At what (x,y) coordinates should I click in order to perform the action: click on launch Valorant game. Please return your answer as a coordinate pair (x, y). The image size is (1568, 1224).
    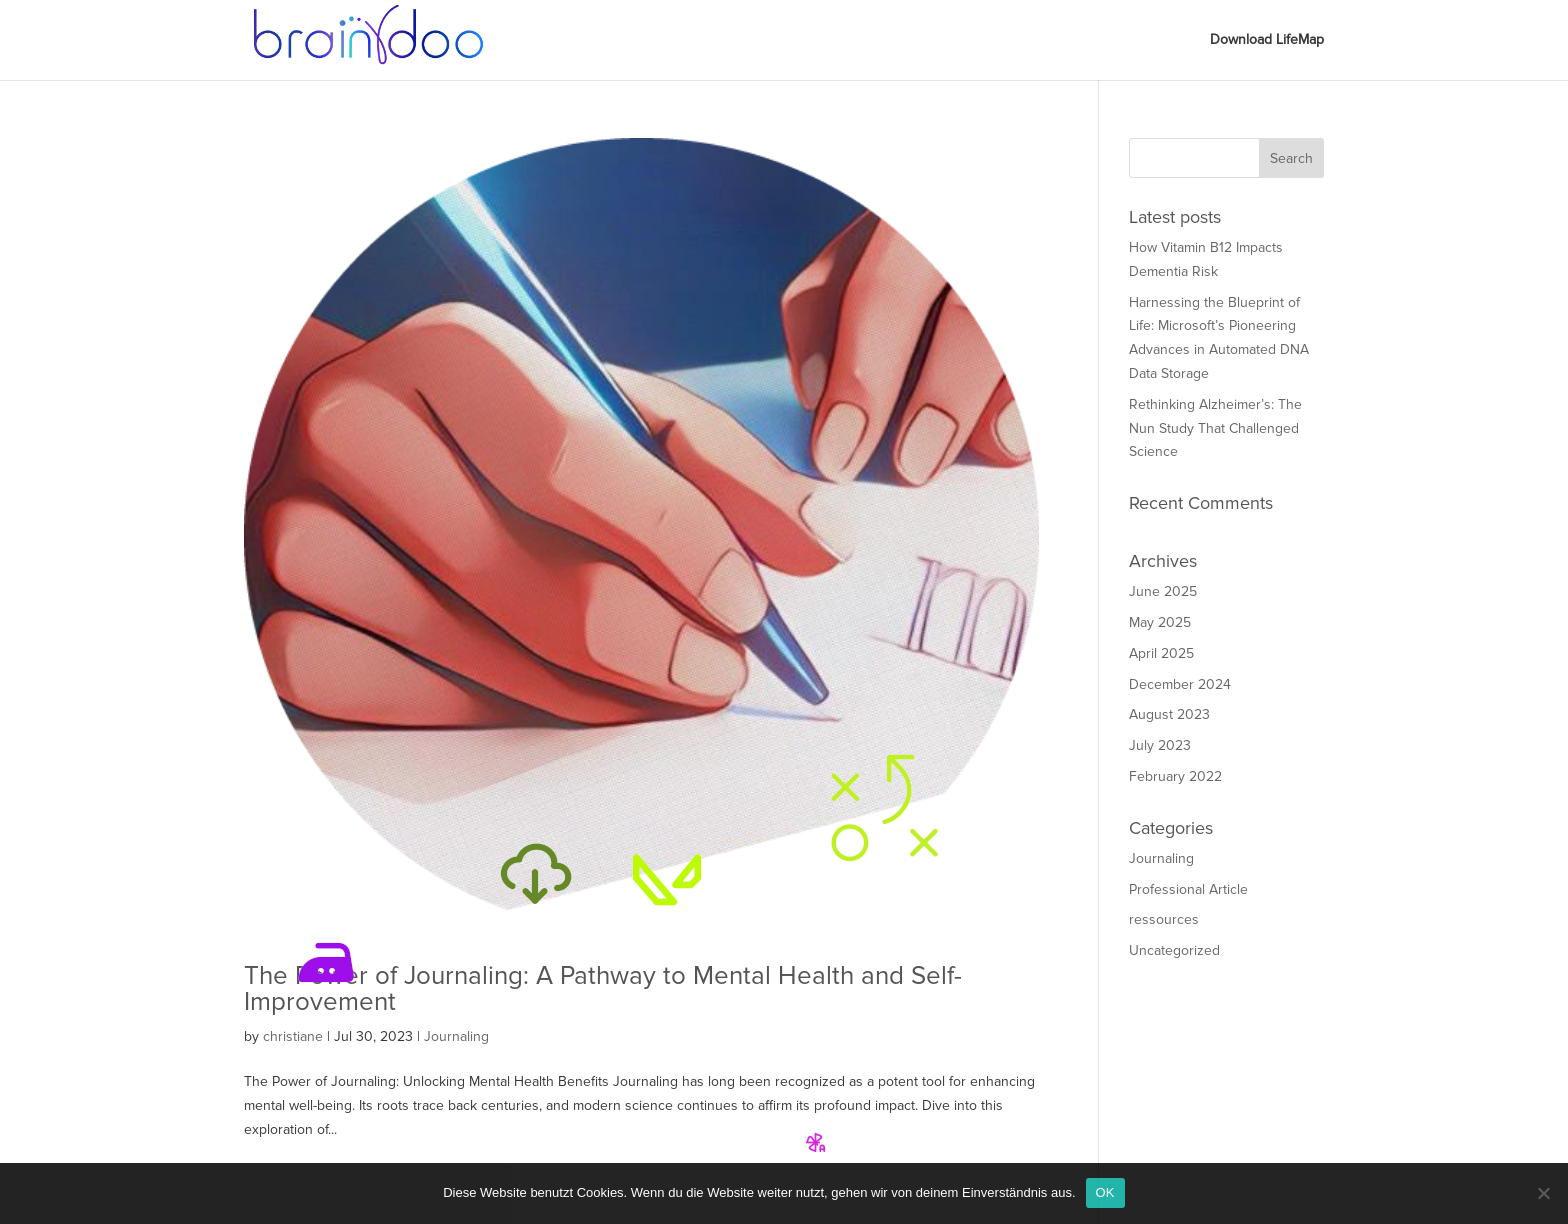
    Looking at the image, I should click on (667, 878).